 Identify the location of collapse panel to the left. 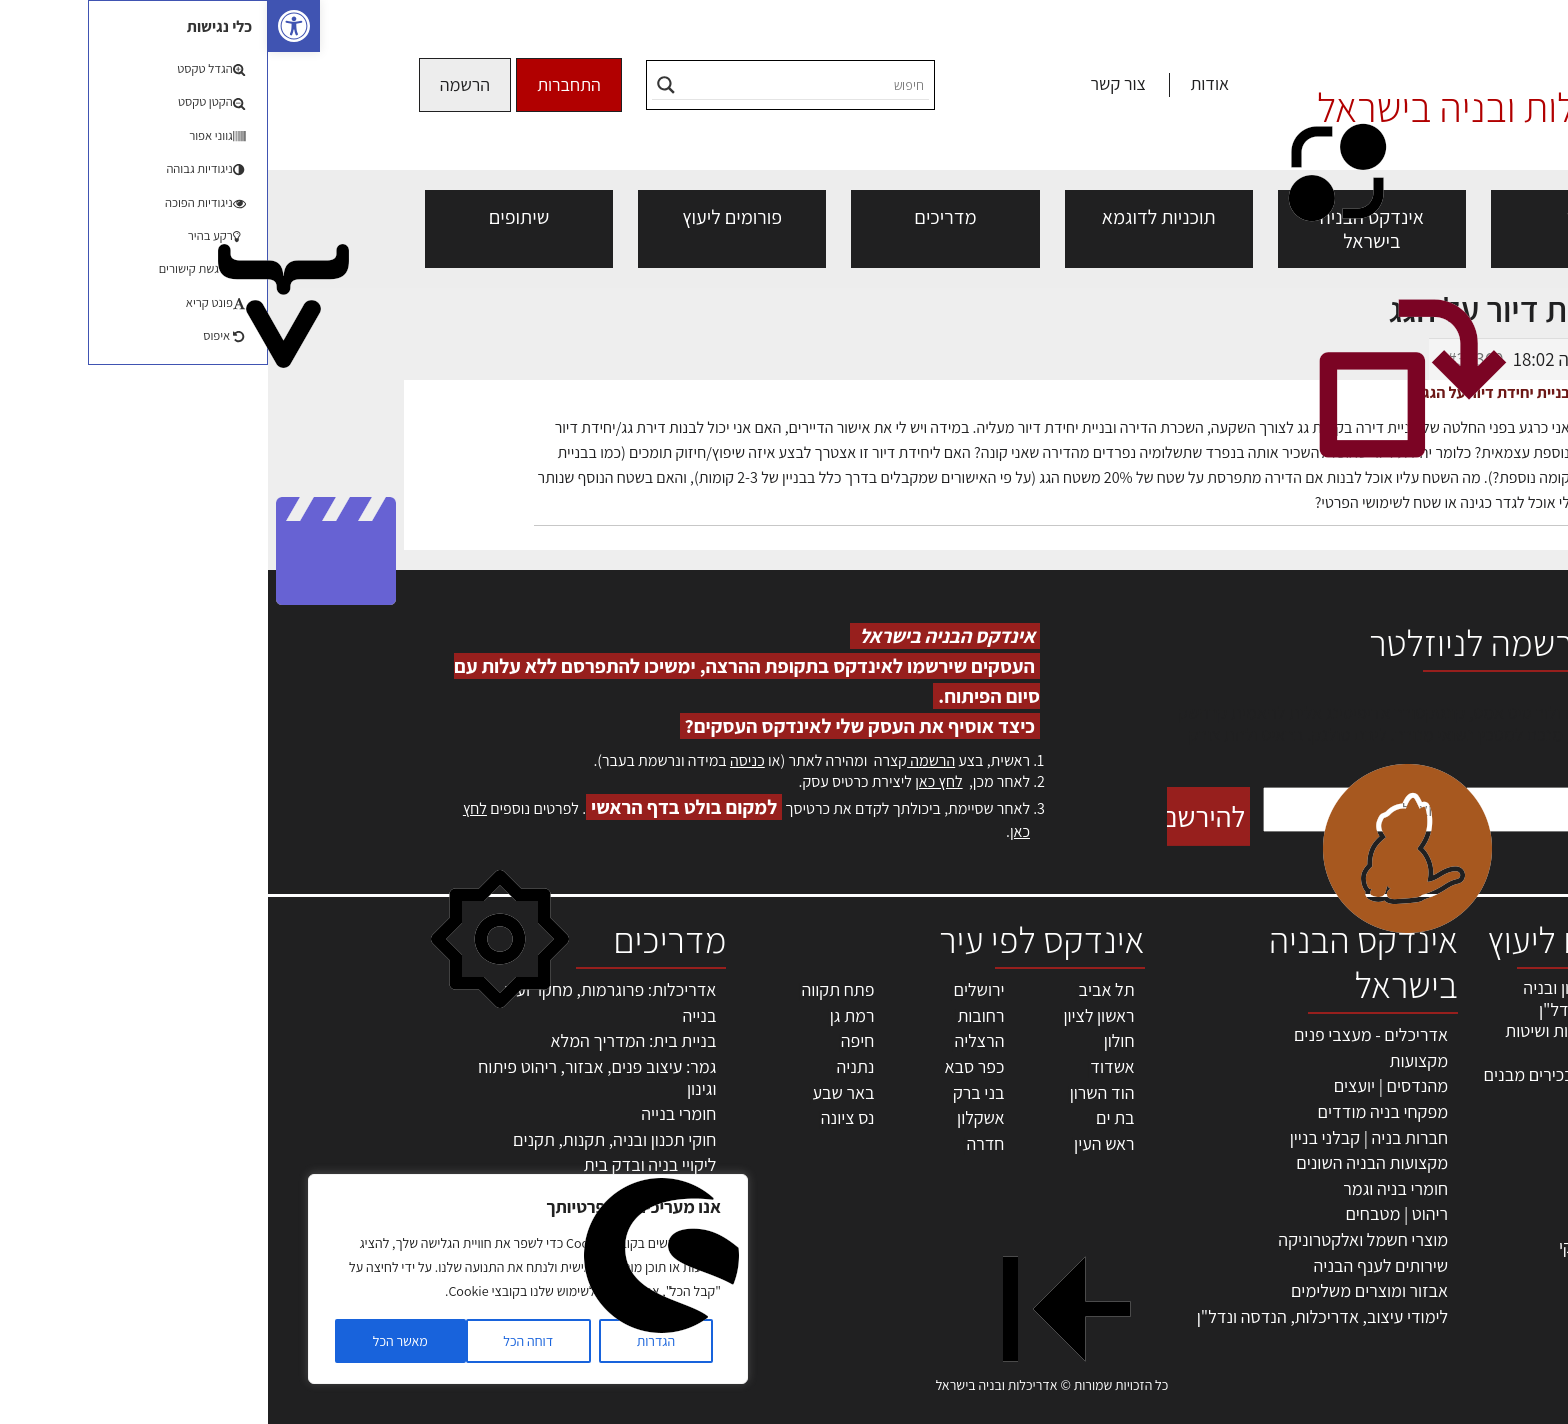
(1063, 1309).